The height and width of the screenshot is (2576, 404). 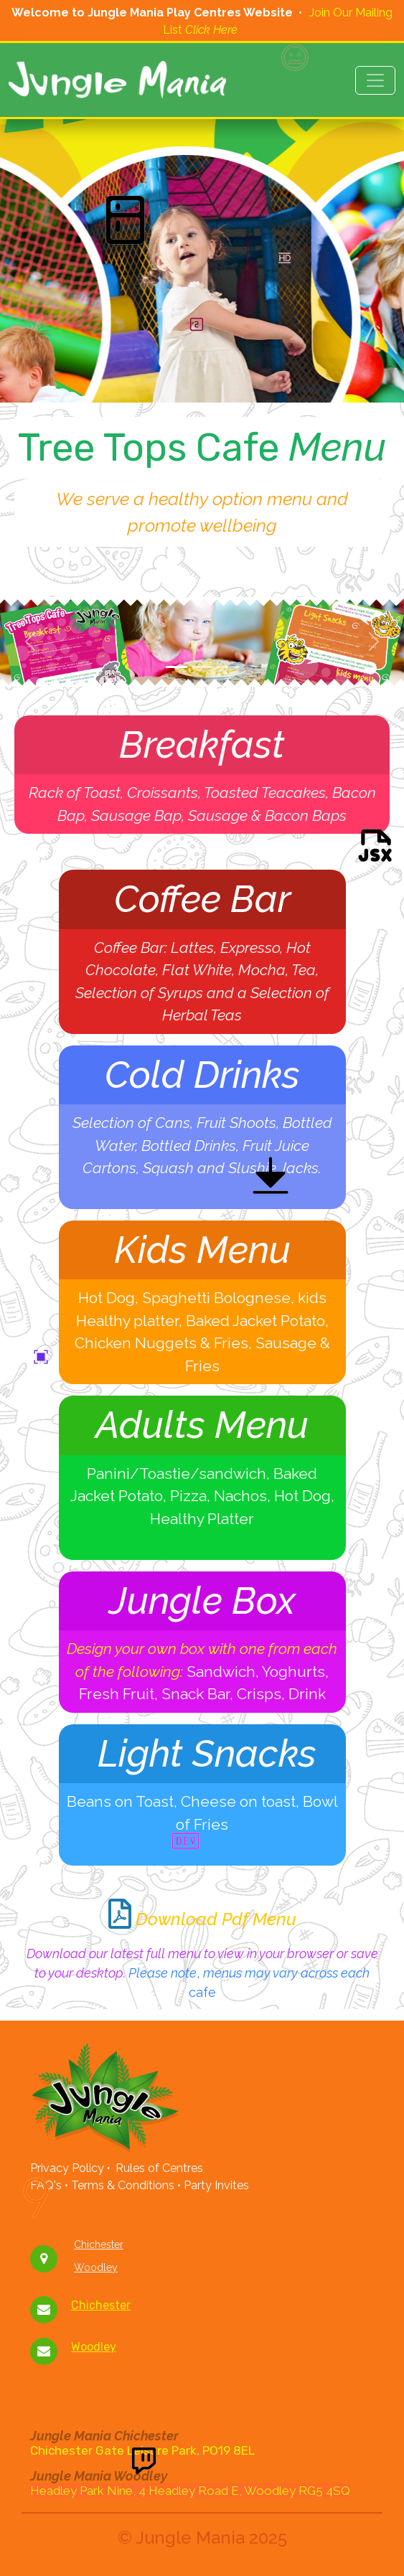 What do you see at coordinates (41, 1357) in the screenshot?
I see `scan a QR code or barcode` at bounding box center [41, 1357].